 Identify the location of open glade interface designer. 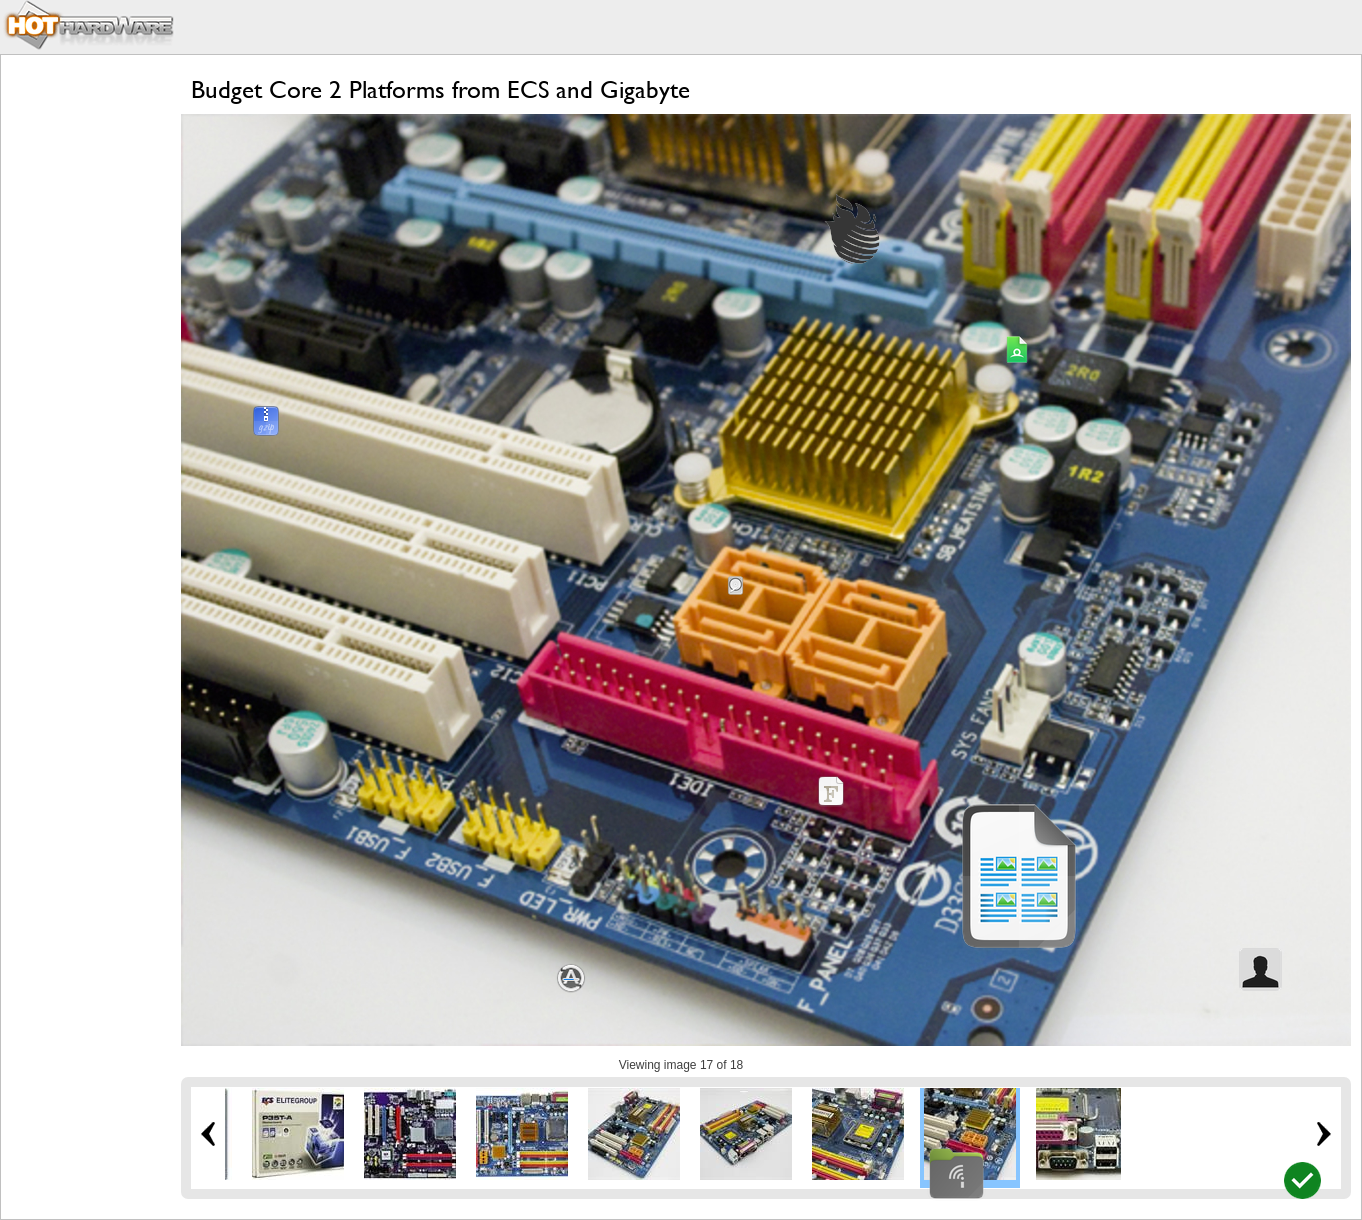
(852, 229).